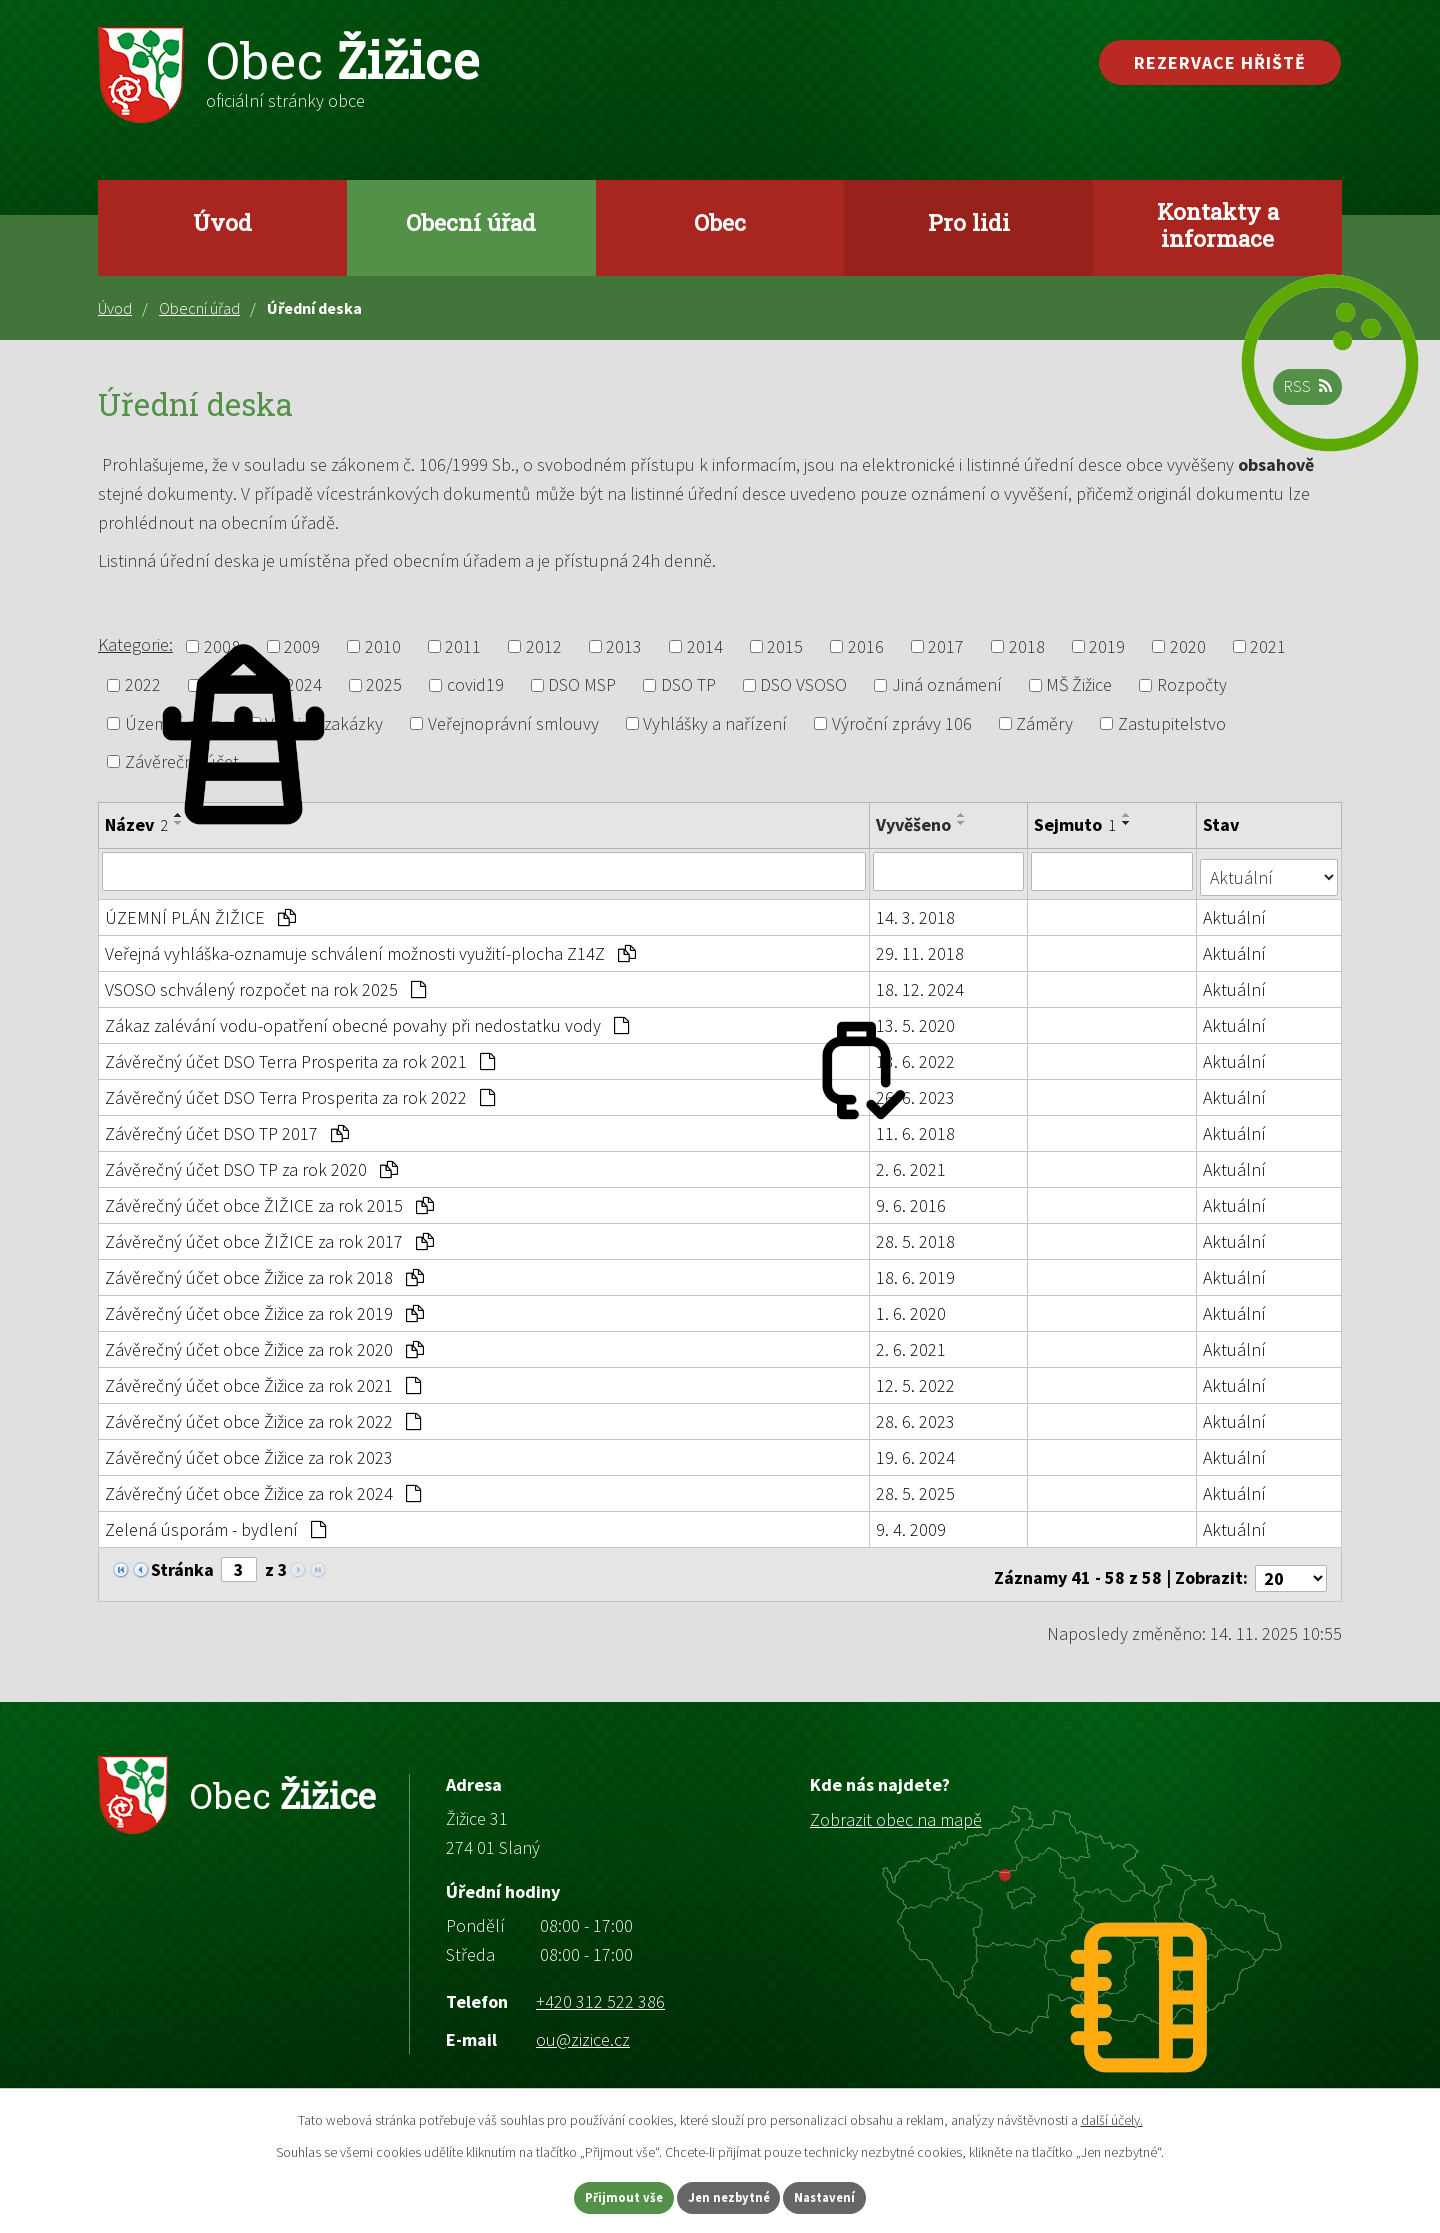  I want to click on open tabbed notebook or journal, so click(1145, 1997).